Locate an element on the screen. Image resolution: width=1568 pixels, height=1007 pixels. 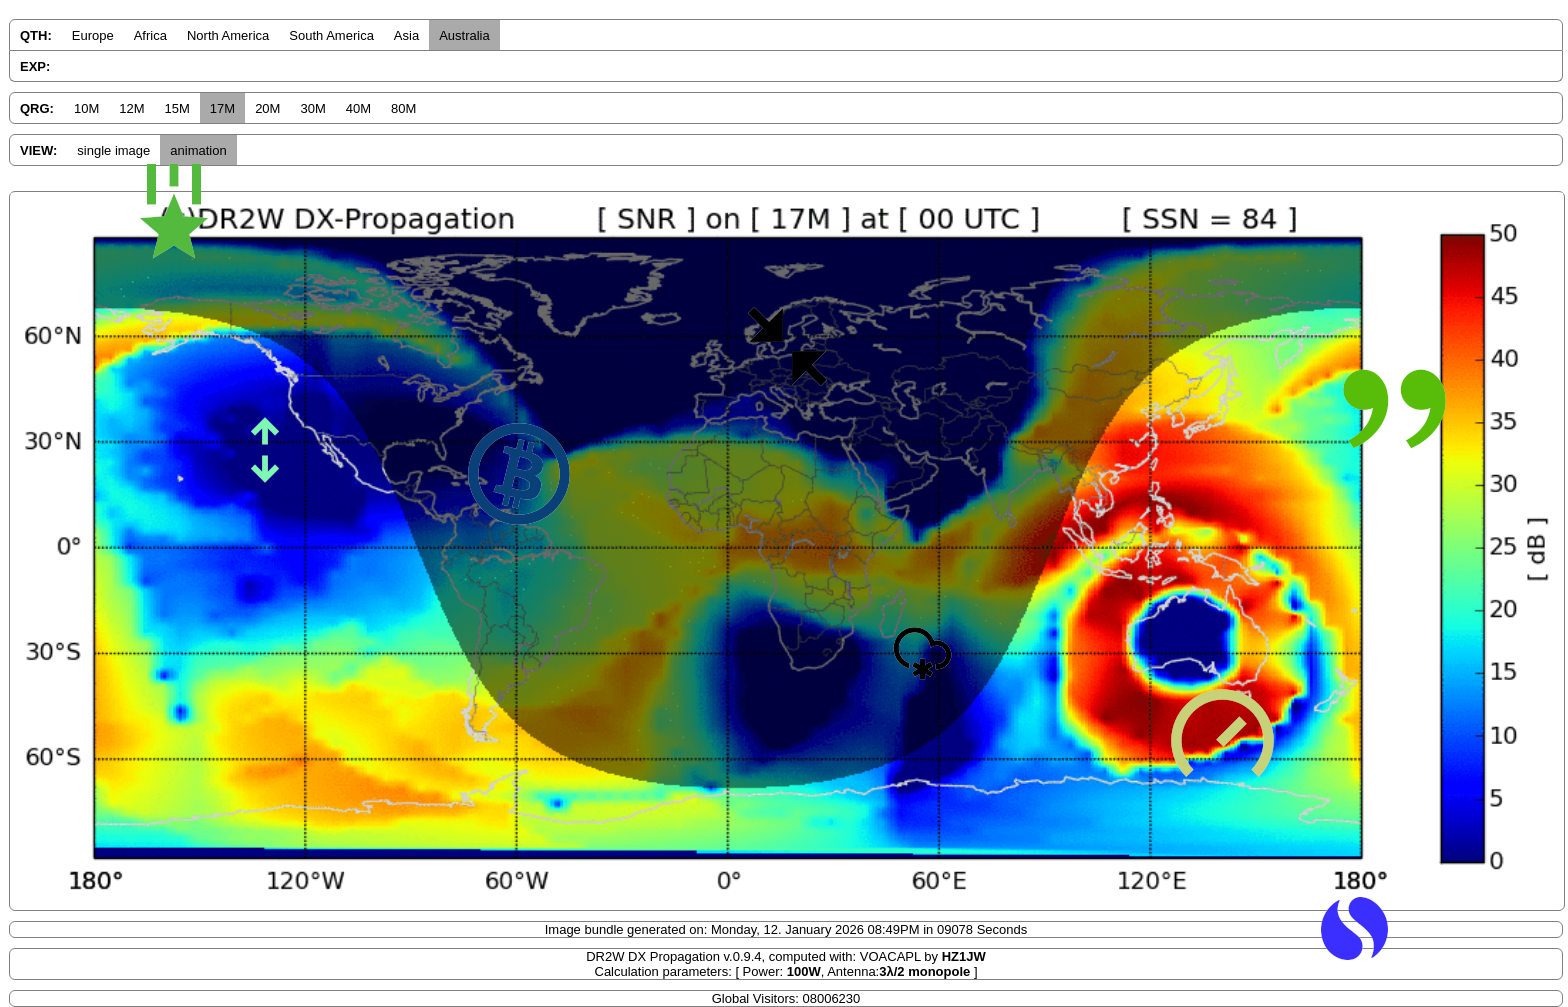
indicates an achievement or award earned is located at coordinates (174, 209).